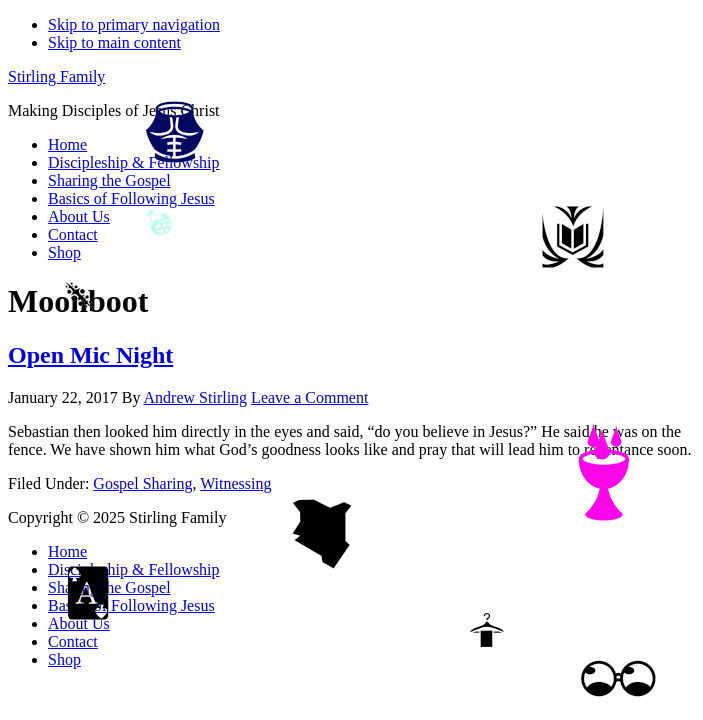  Describe the element at coordinates (603, 471) in the screenshot. I see `select a potion or elixir item` at that location.